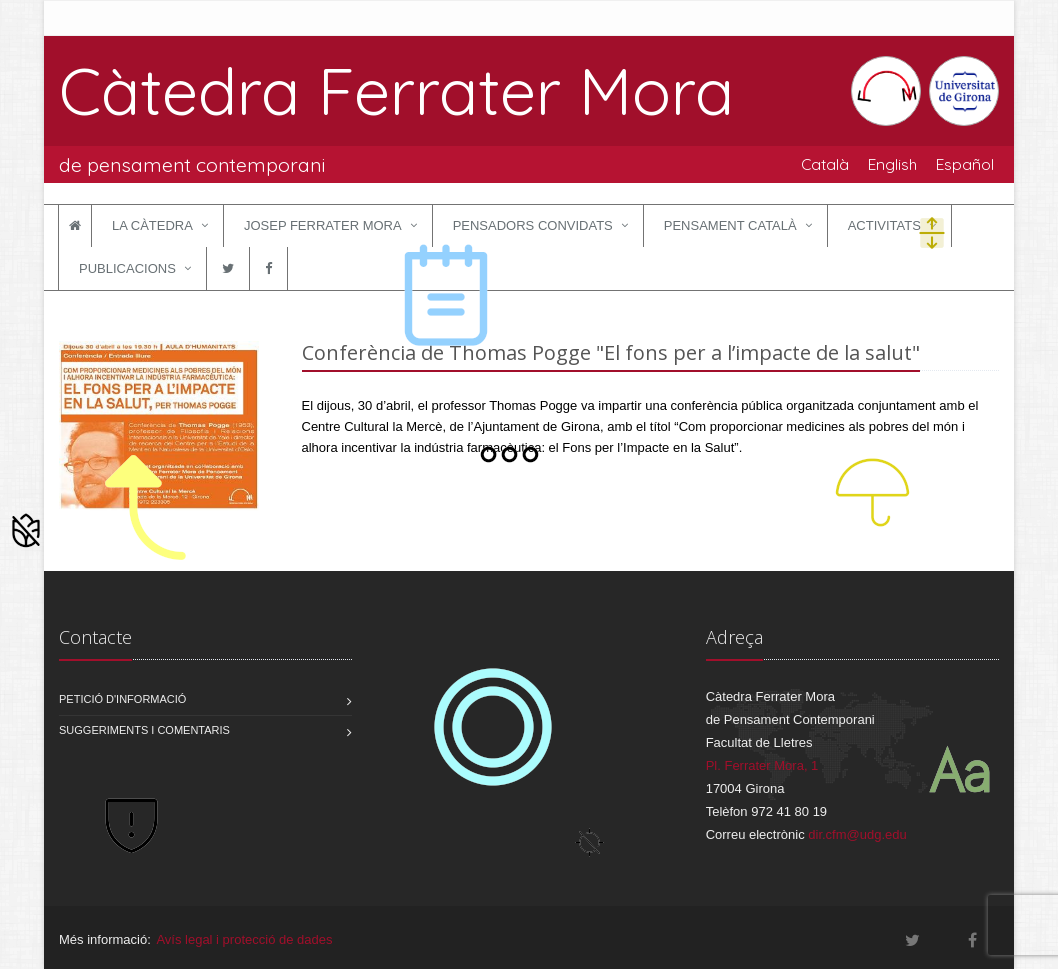  Describe the element at coordinates (131, 822) in the screenshot. I see `security warning or potential threat detected` at that location.